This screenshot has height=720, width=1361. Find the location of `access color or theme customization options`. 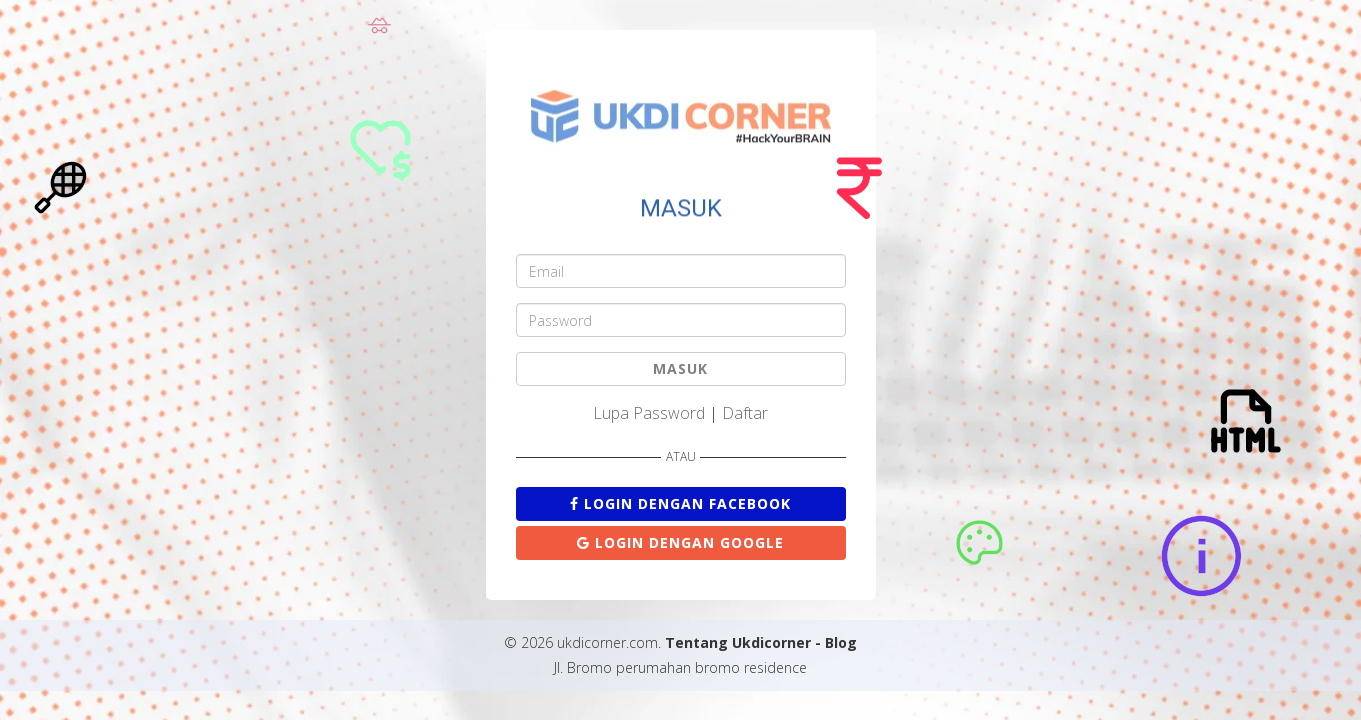

access color or theme customization options is located at coordinates (979, 543).